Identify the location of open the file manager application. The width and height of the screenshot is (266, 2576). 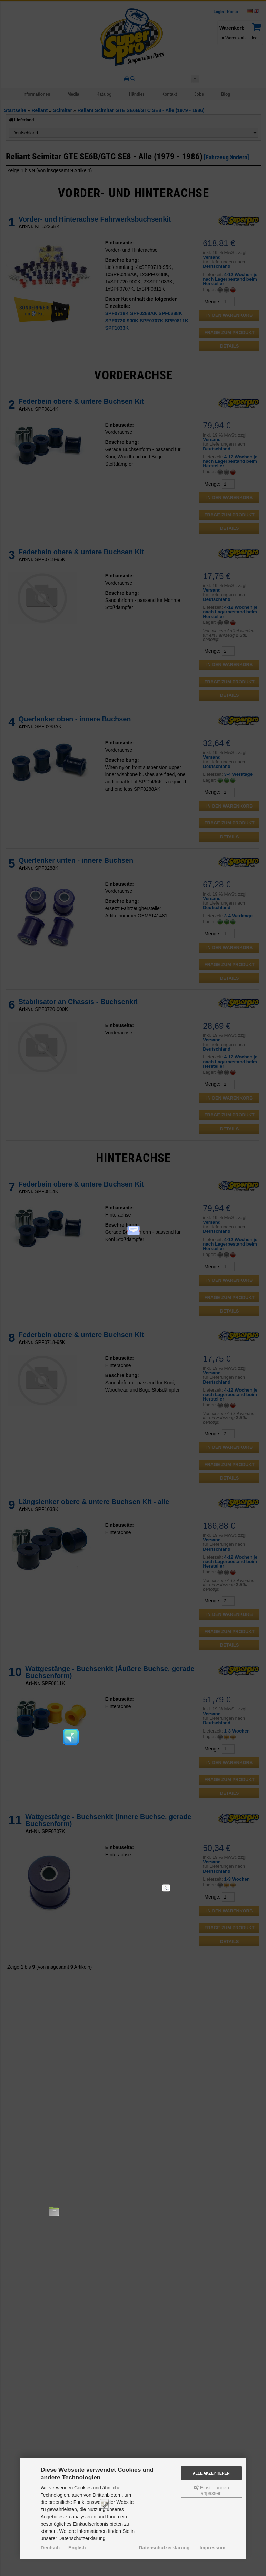
(54, 2212).